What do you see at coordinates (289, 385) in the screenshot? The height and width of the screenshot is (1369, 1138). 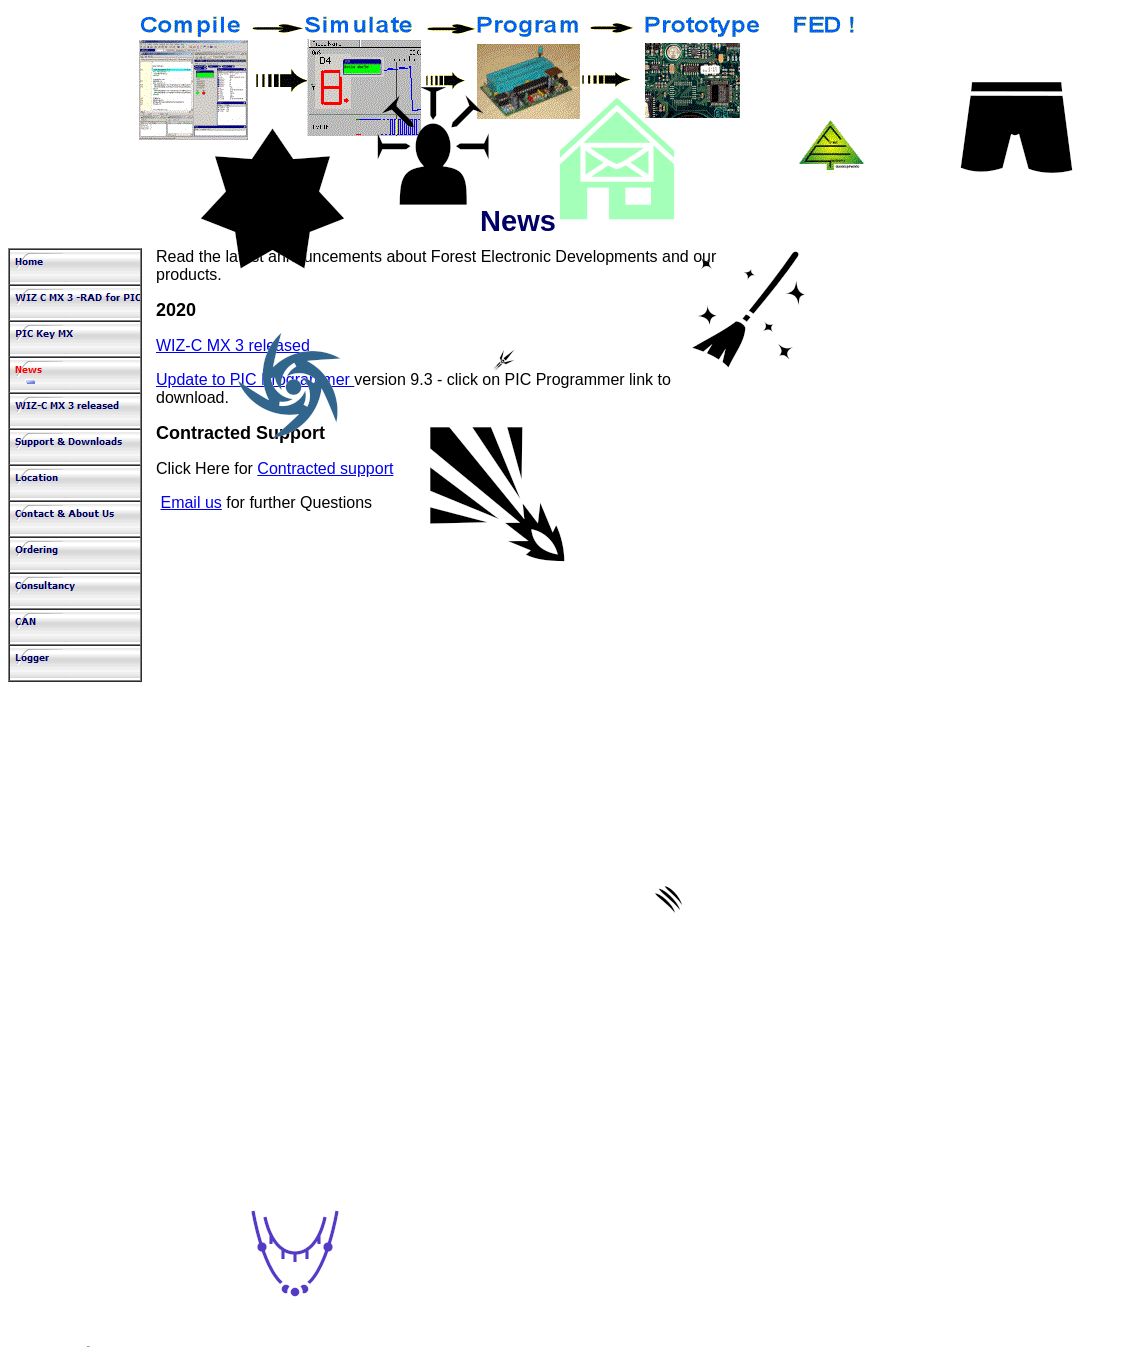 I see `spinning shuriken or ninja star weapon indicator` at bounding box center [289, 385].